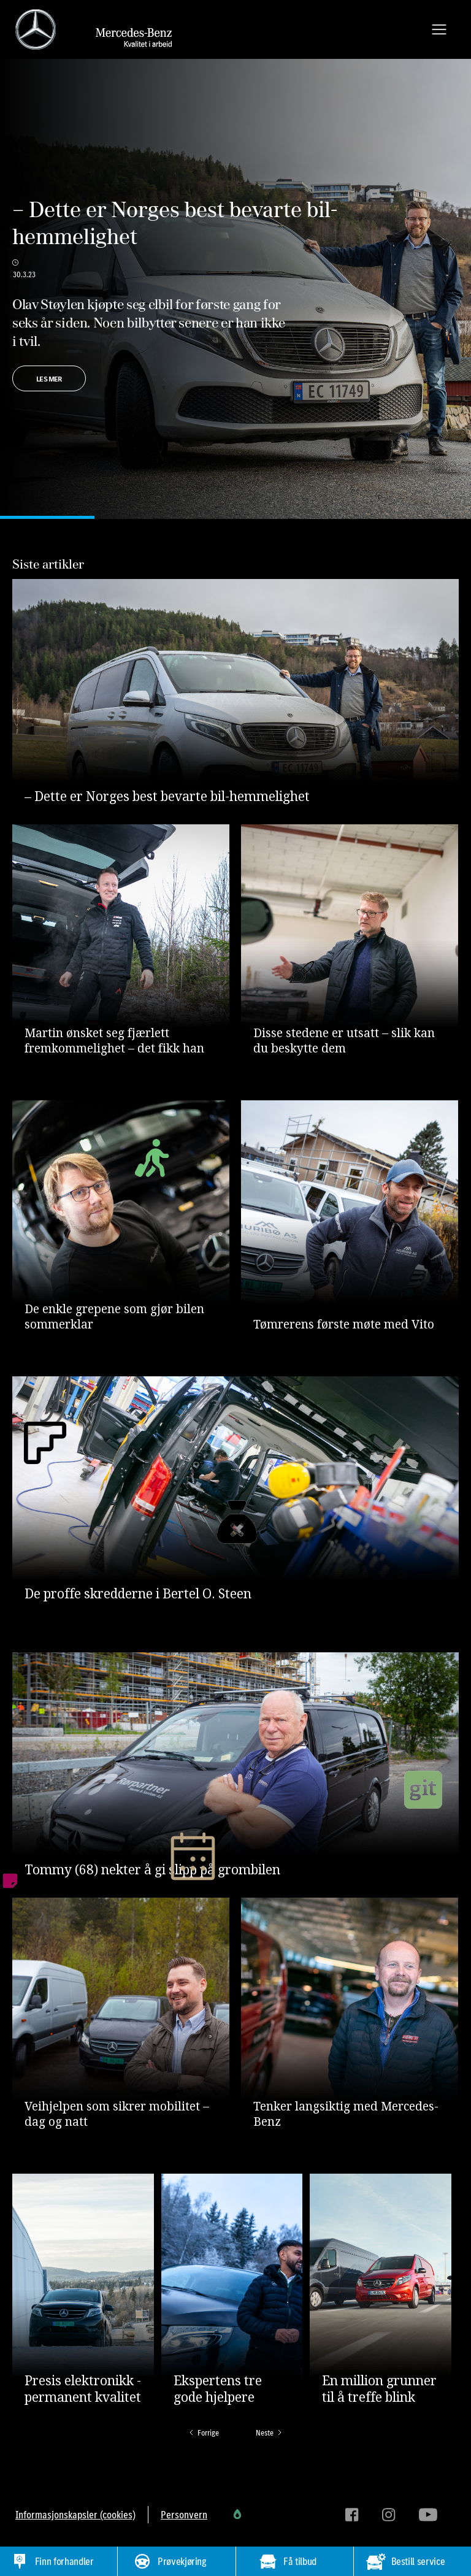 The image size is (471, 2576). I want to click on indicates travel or transportation section, so click(152, 1158).